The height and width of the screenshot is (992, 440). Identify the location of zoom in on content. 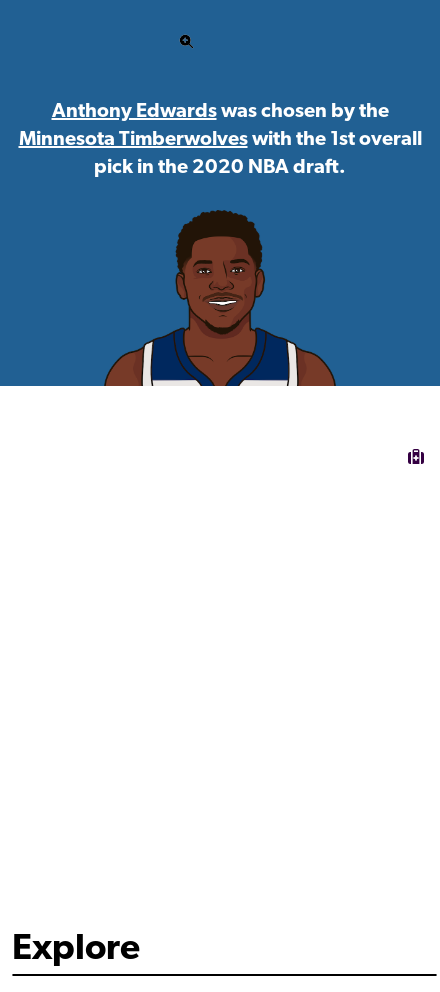
(186, 41).